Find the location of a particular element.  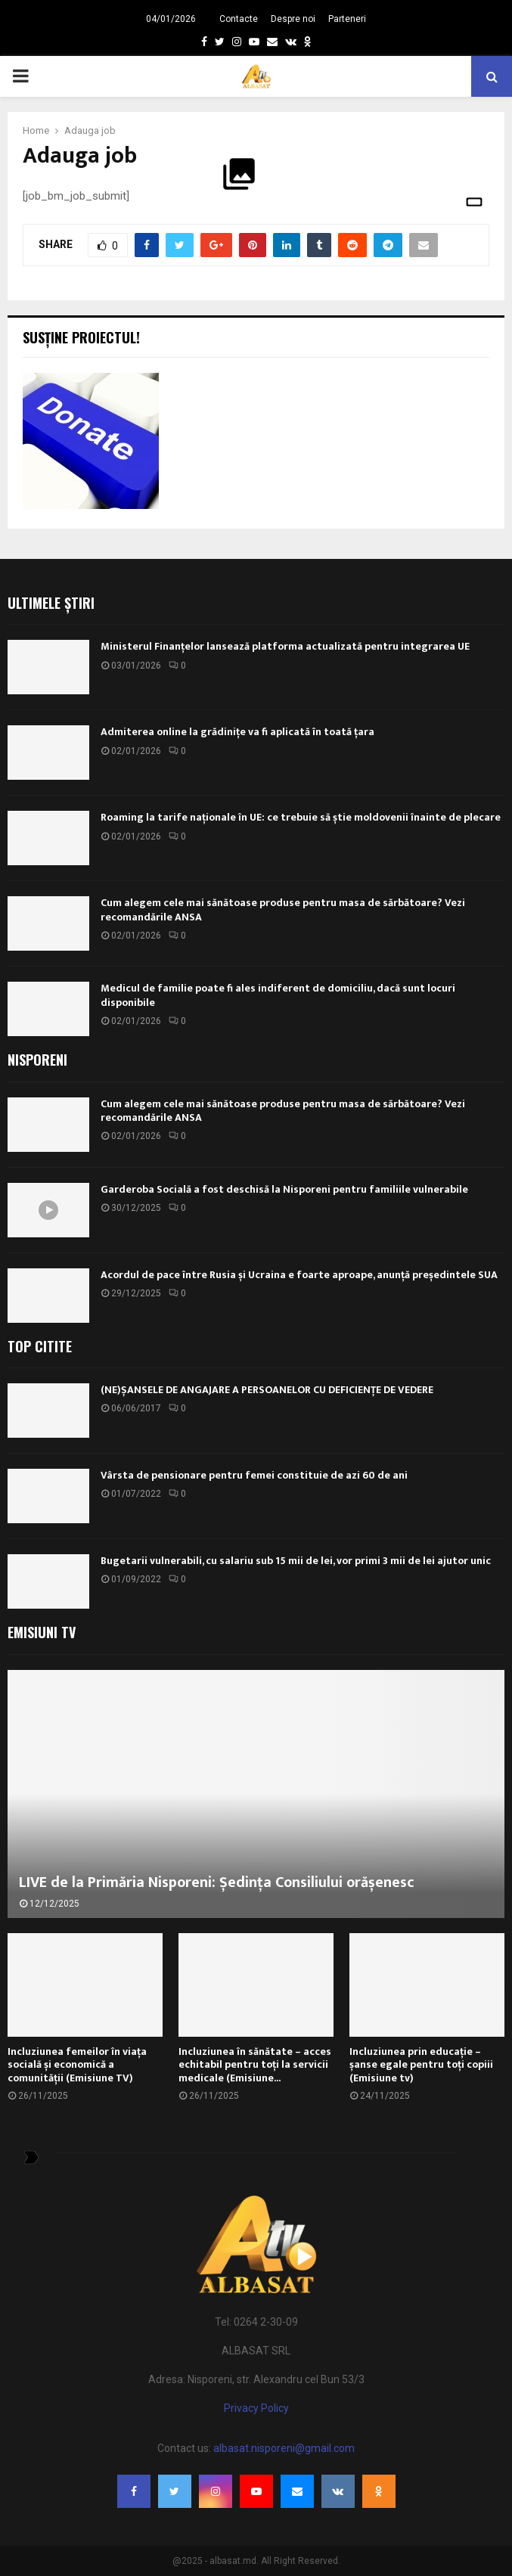

access your photo library is located at coordinates (239, 174).